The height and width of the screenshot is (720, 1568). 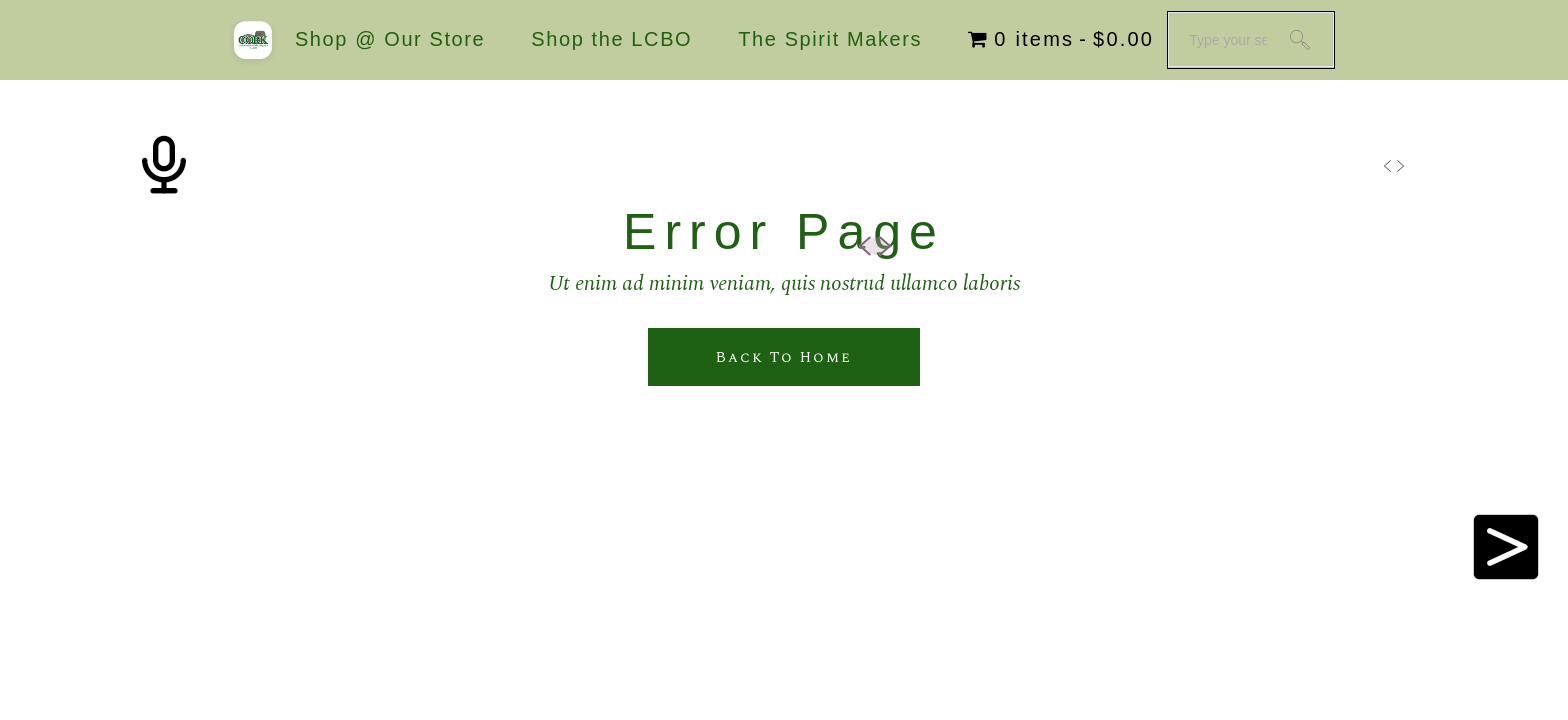 I want to click on navigate to next item or page, so click(x=1506, y=547).